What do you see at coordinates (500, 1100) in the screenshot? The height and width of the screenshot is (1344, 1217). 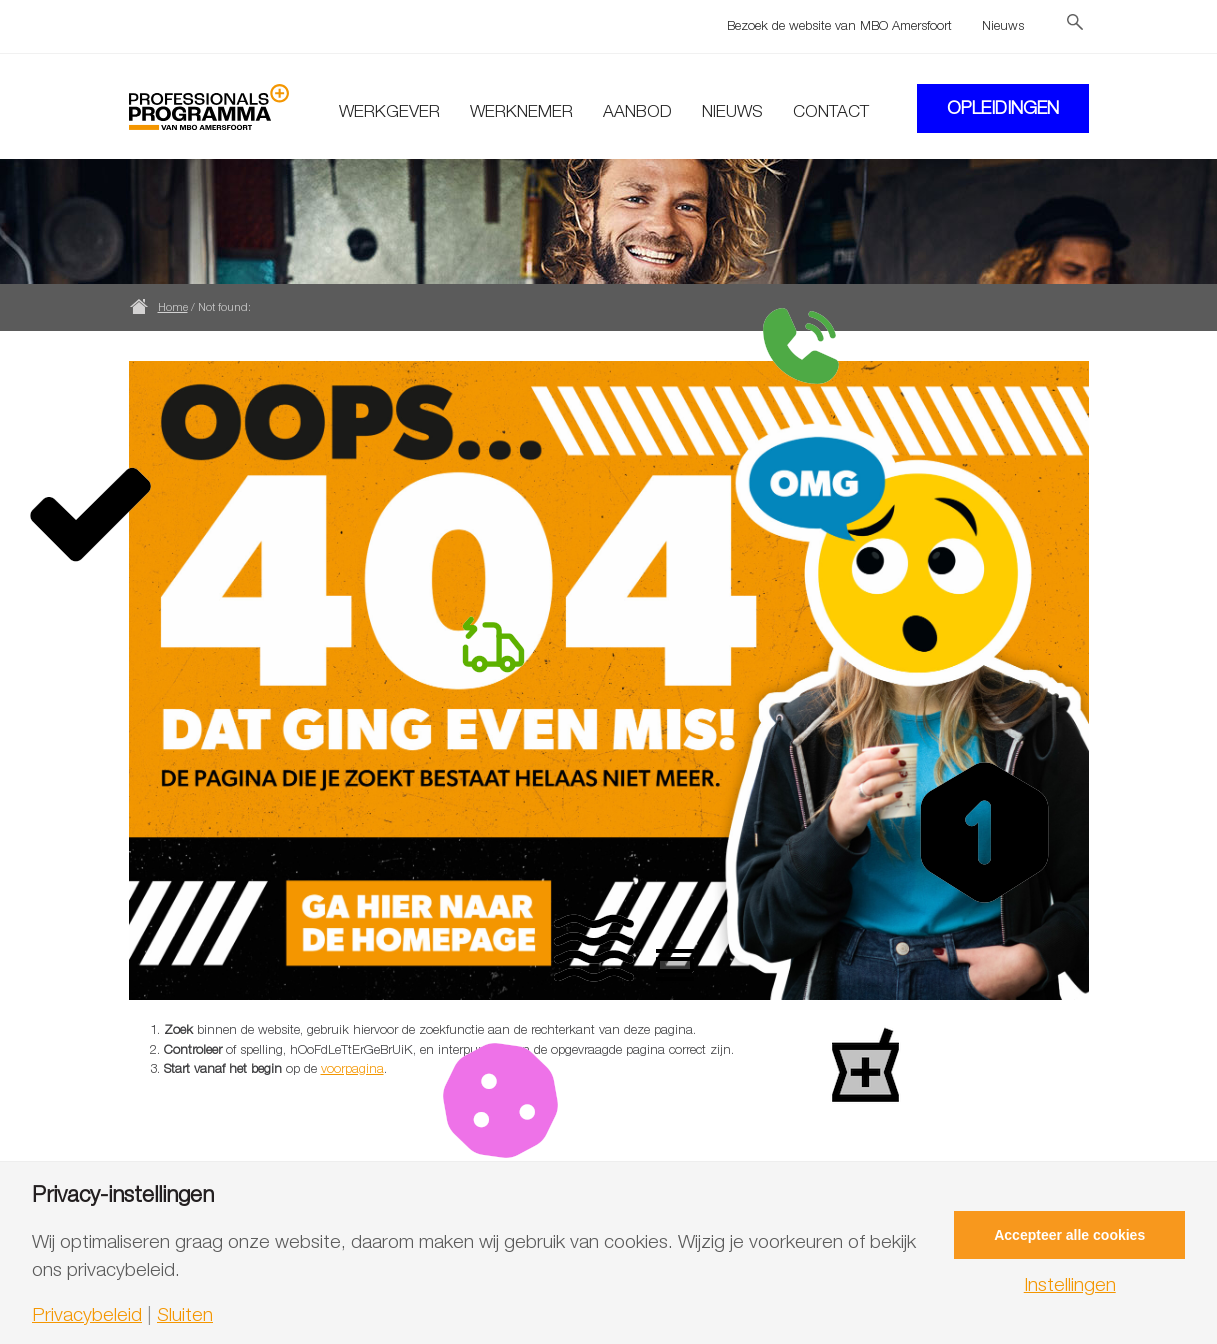 I see `manage cookie preferences` at bounding box center [500, 1100].